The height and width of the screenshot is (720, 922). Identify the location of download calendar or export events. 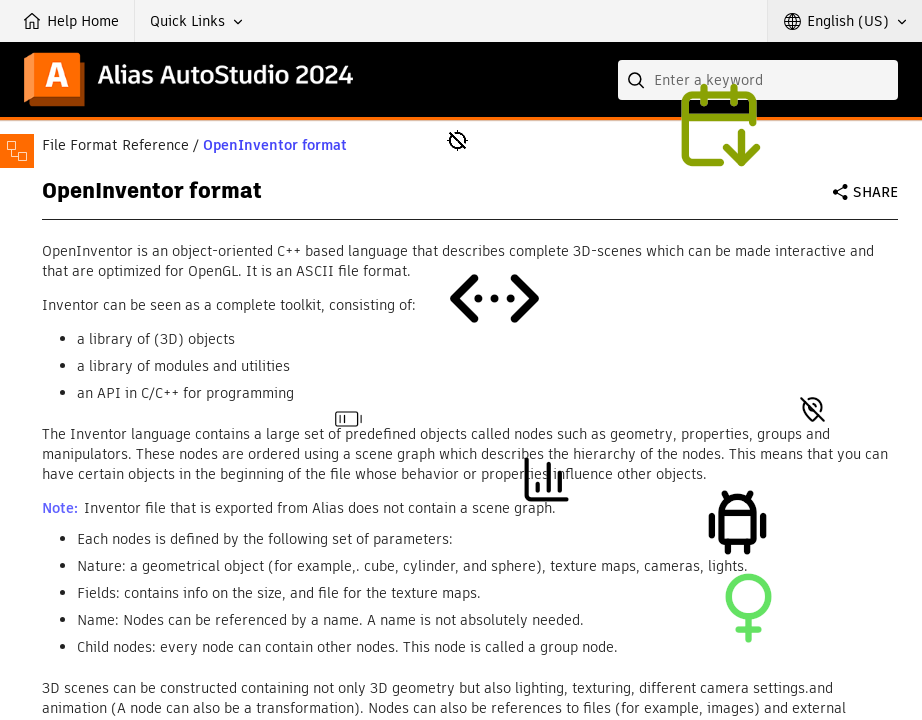
(719, 125).